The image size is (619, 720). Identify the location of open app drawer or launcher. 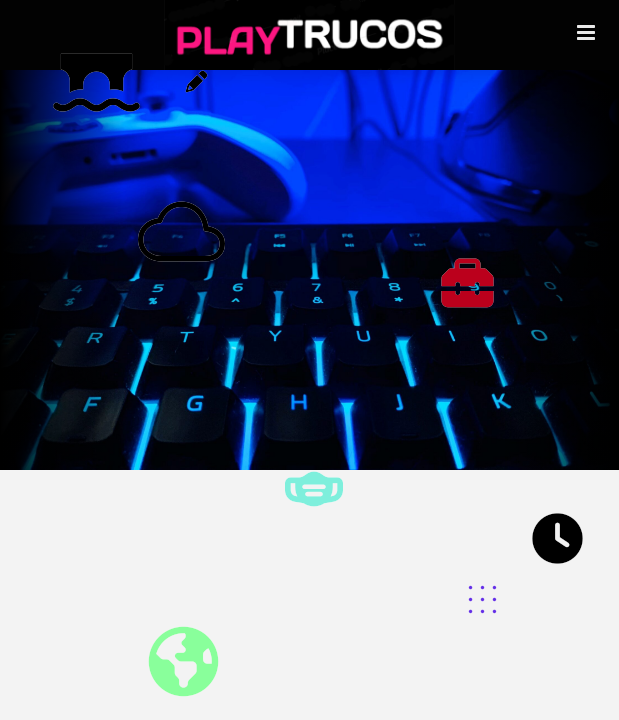
(482, 599).